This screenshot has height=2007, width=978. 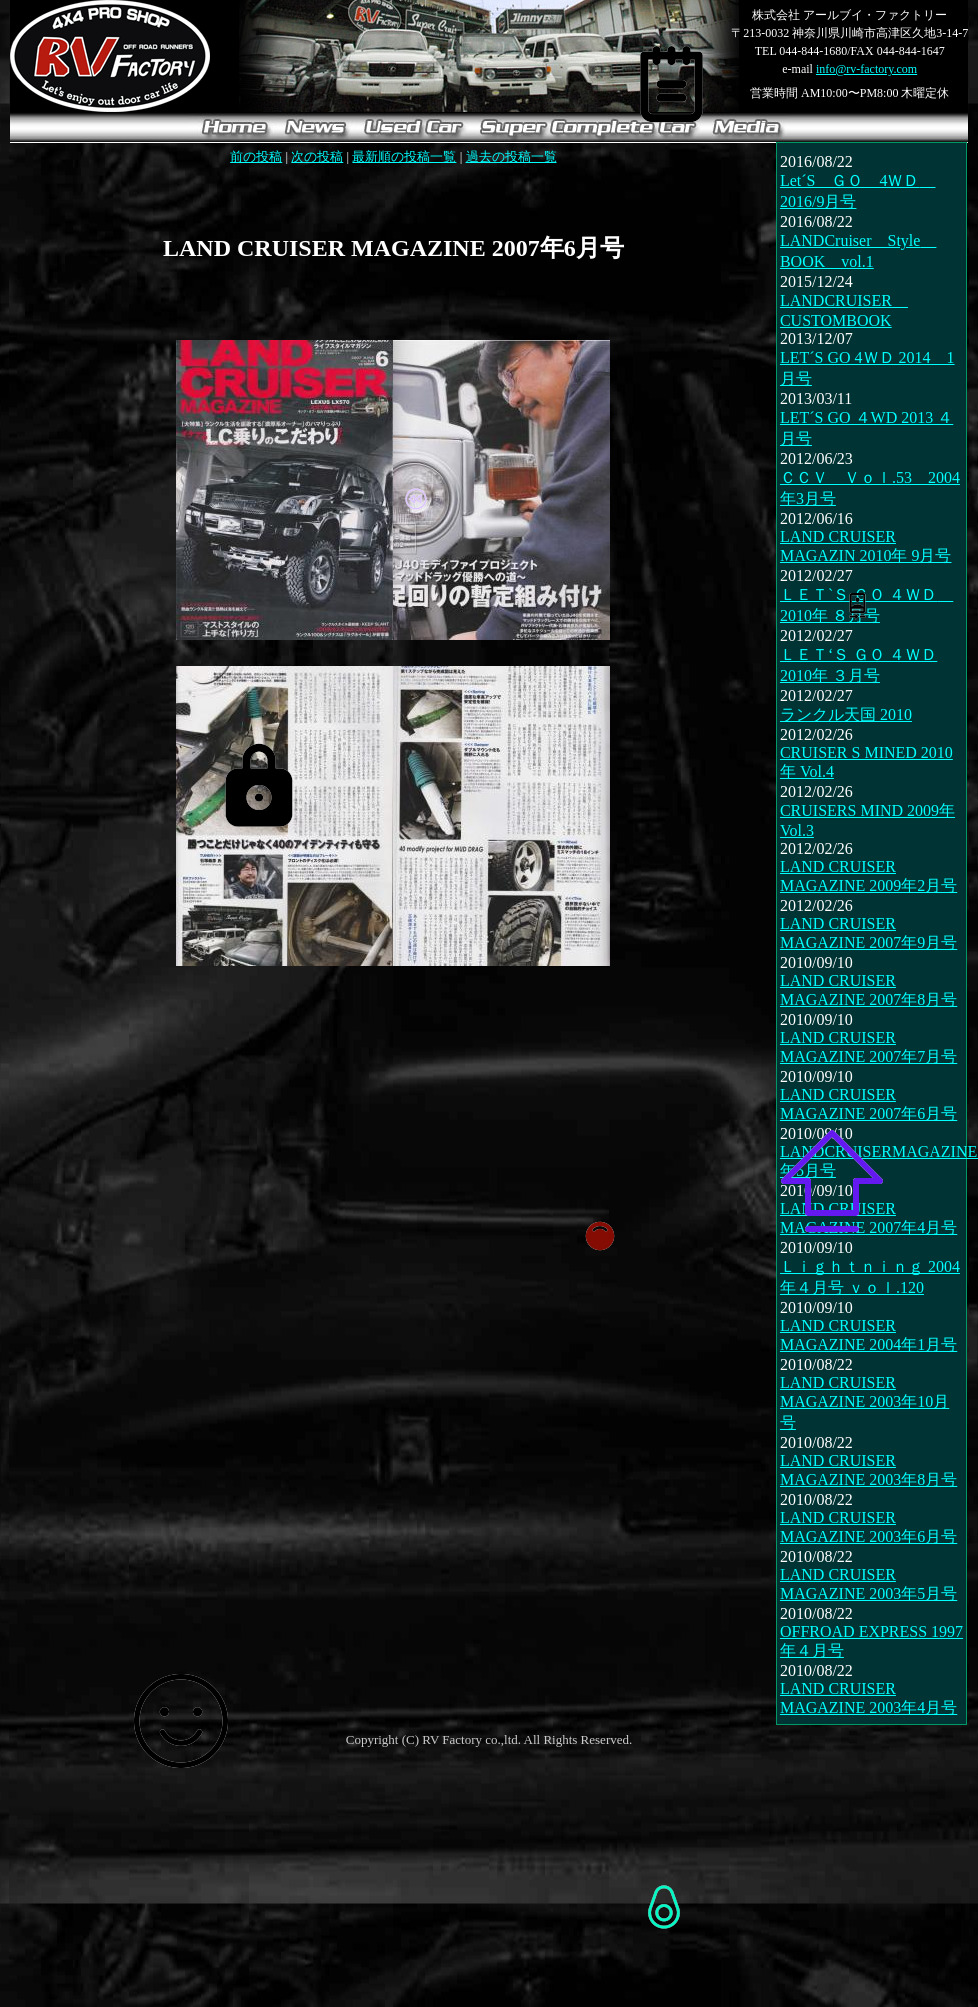 What do you see at coordinates (832, 1185) in the screenshot?
I see `upload a file or document` at bounding box center [832, 1185].